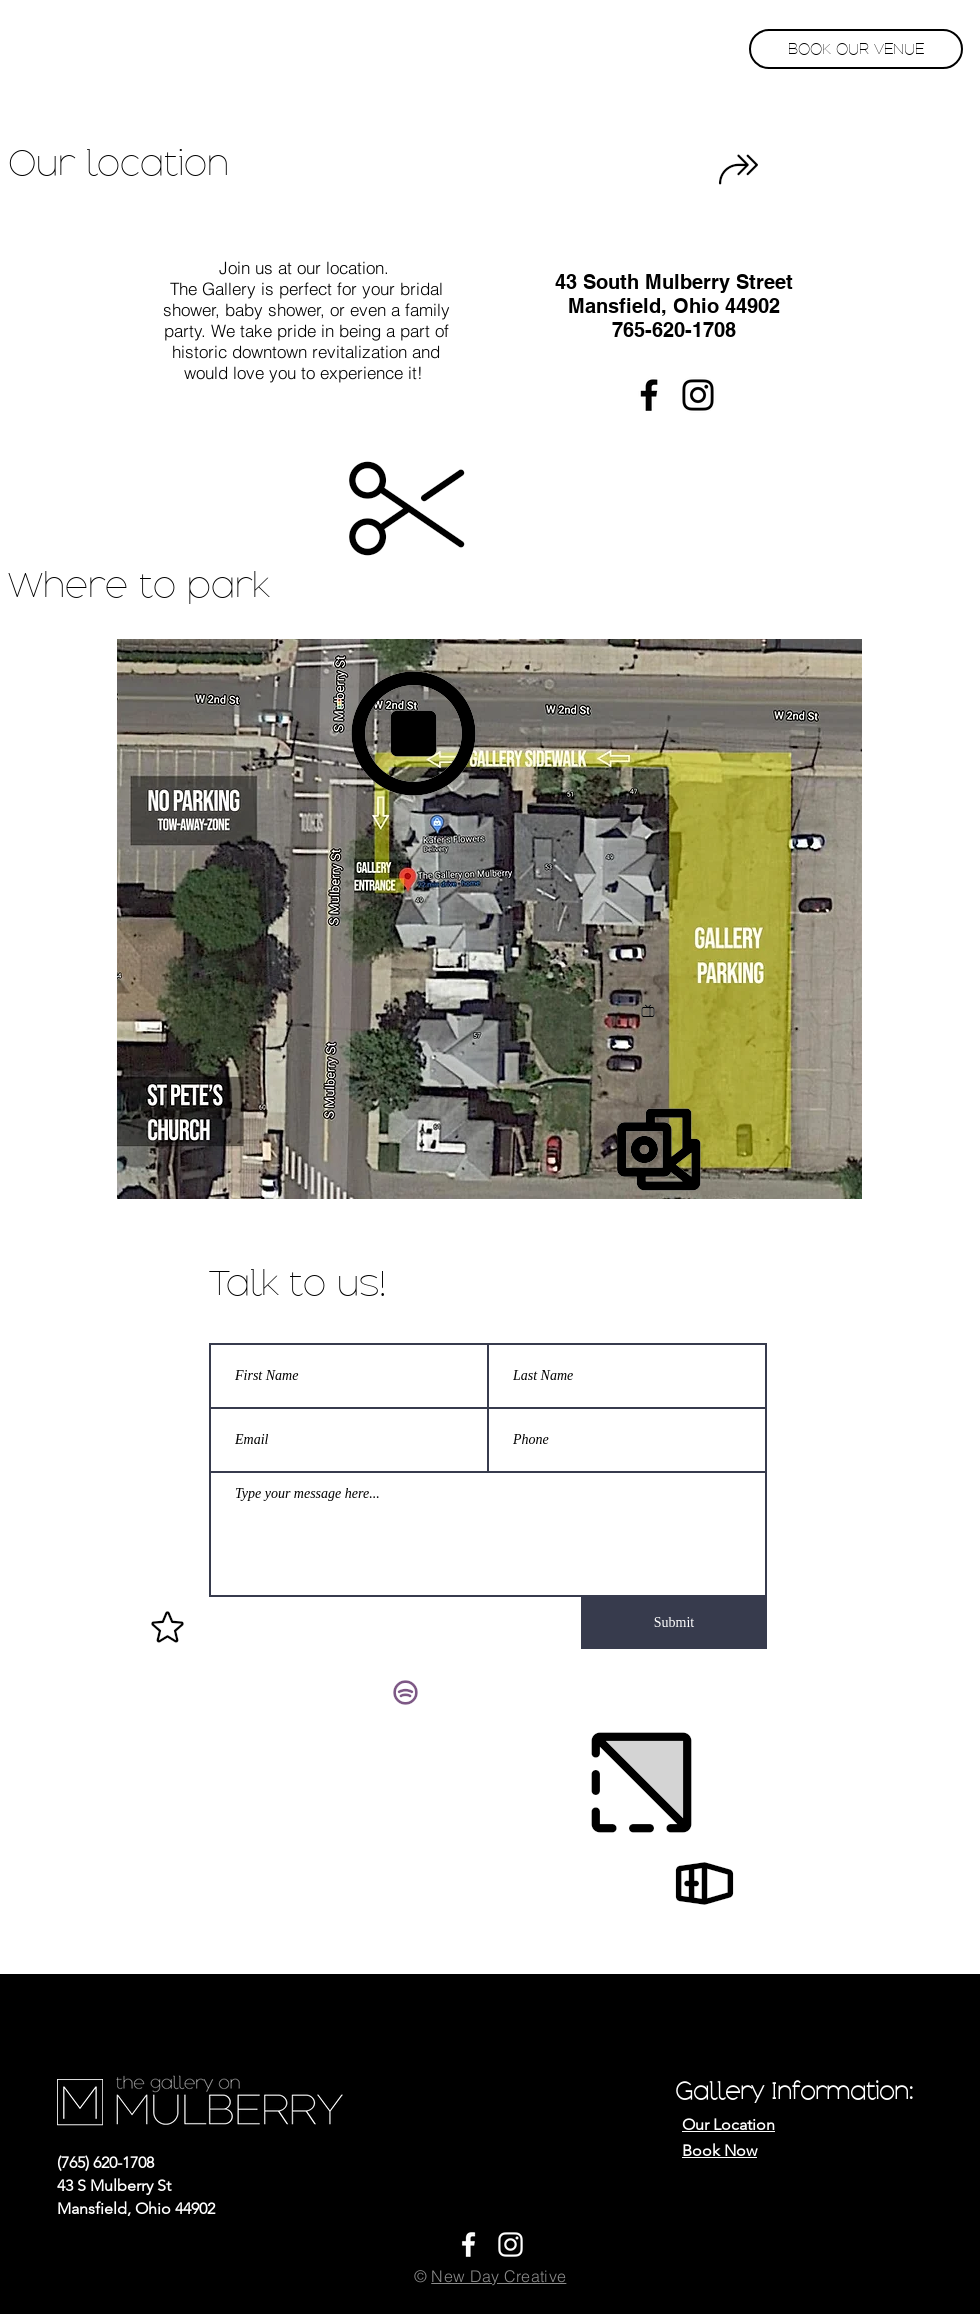 Image resolution: width=980 pixels, height=2314 pixels. Describe the element at coordinates (648, 1011) in the screenshot. I see `access retro or classic TV content` at that location.